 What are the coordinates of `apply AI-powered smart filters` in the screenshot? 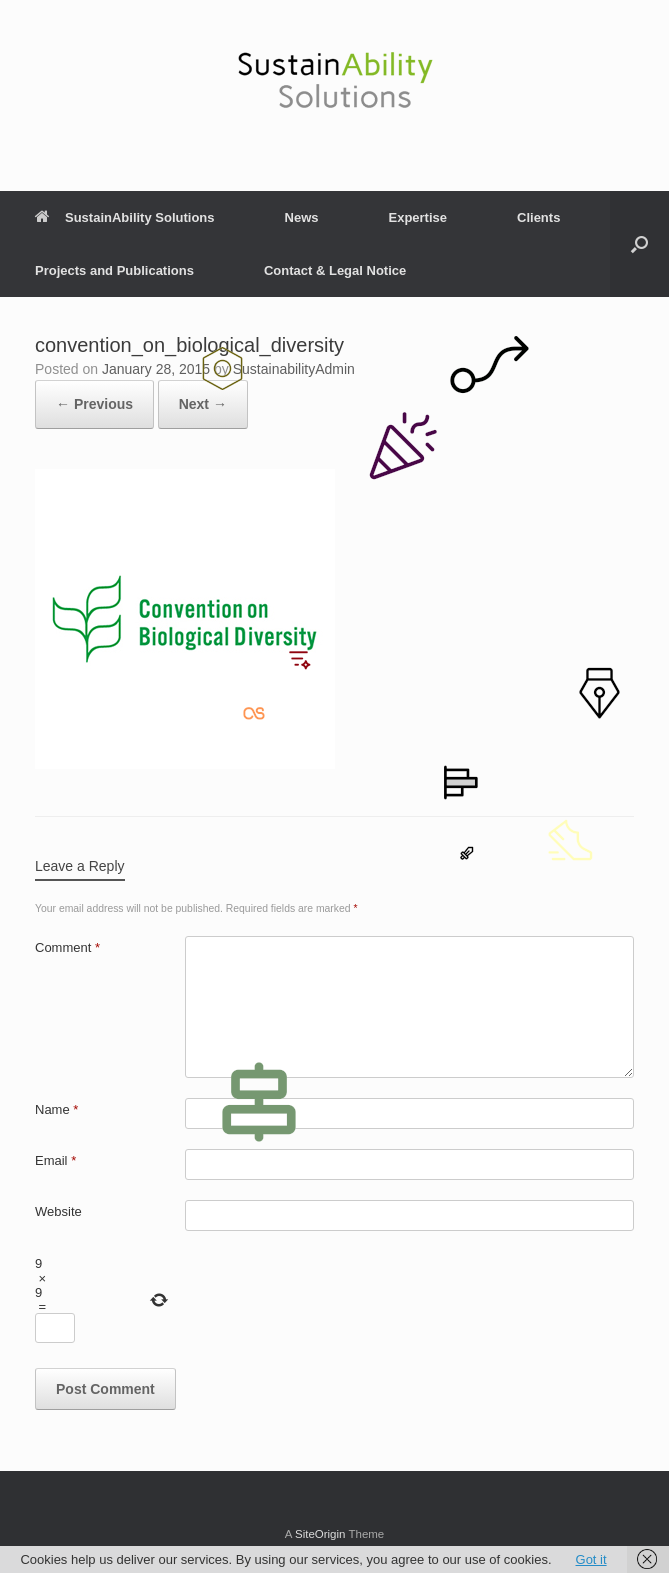 It's located at (298, 658).